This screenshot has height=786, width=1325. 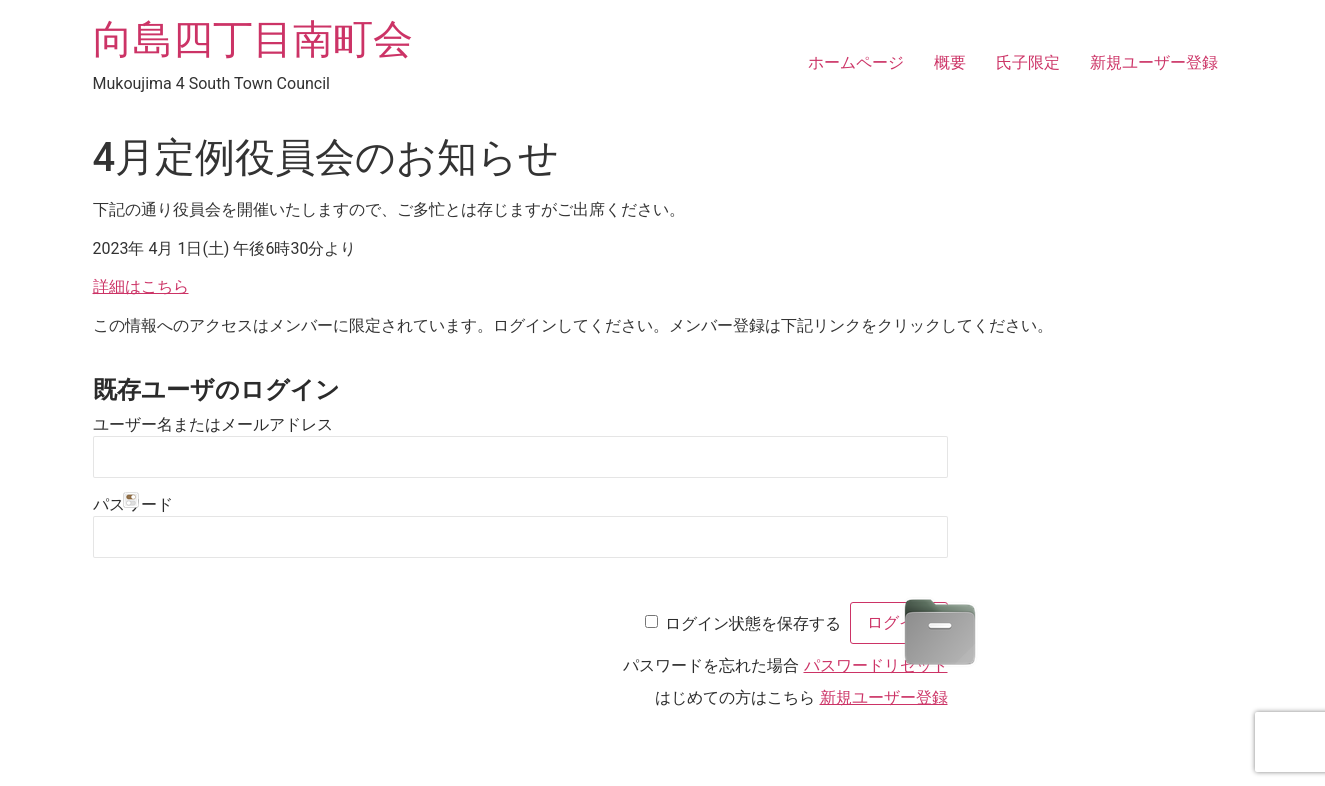 I want to click on open the file manager application, so click(x=940, y=632).